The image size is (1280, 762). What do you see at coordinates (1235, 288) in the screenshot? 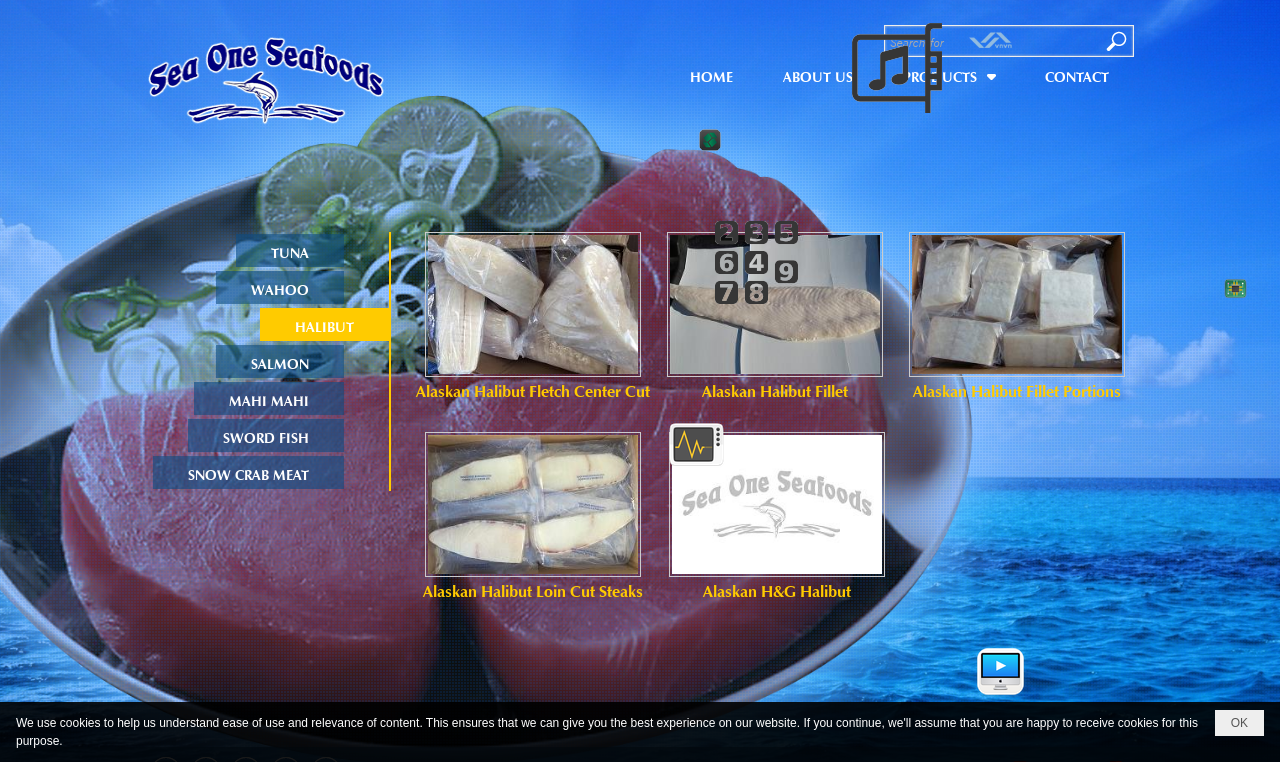
I see `open jockey system configuration app` at bounding box center [1235, 288].